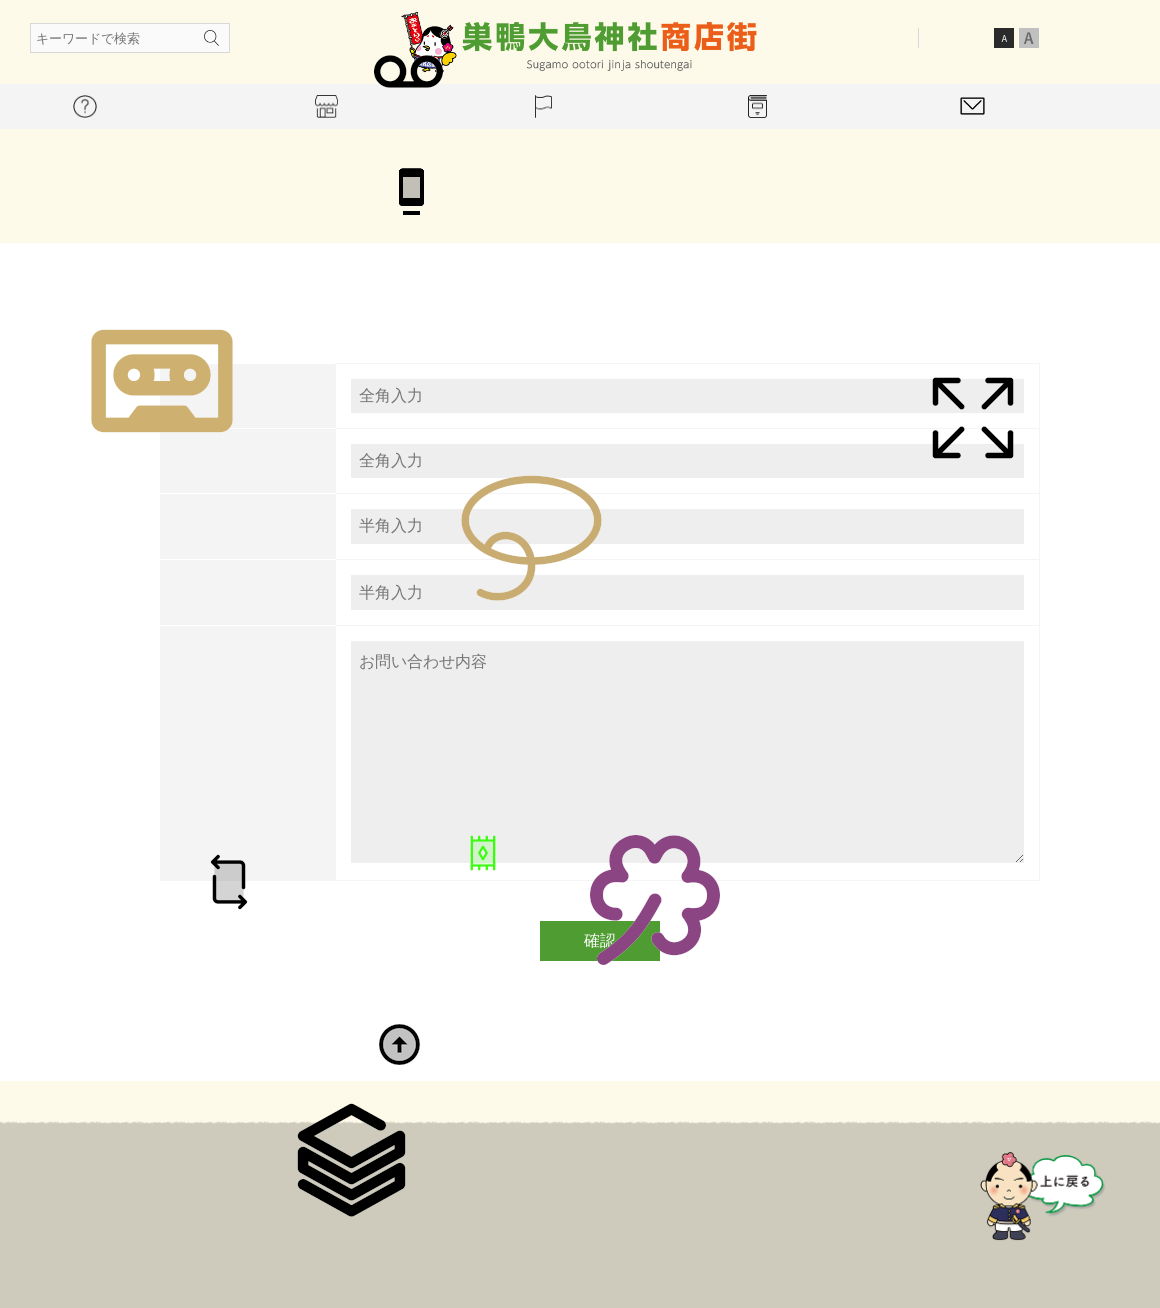  I want to click on access audio recordings or voice memos, so click(162, 381).